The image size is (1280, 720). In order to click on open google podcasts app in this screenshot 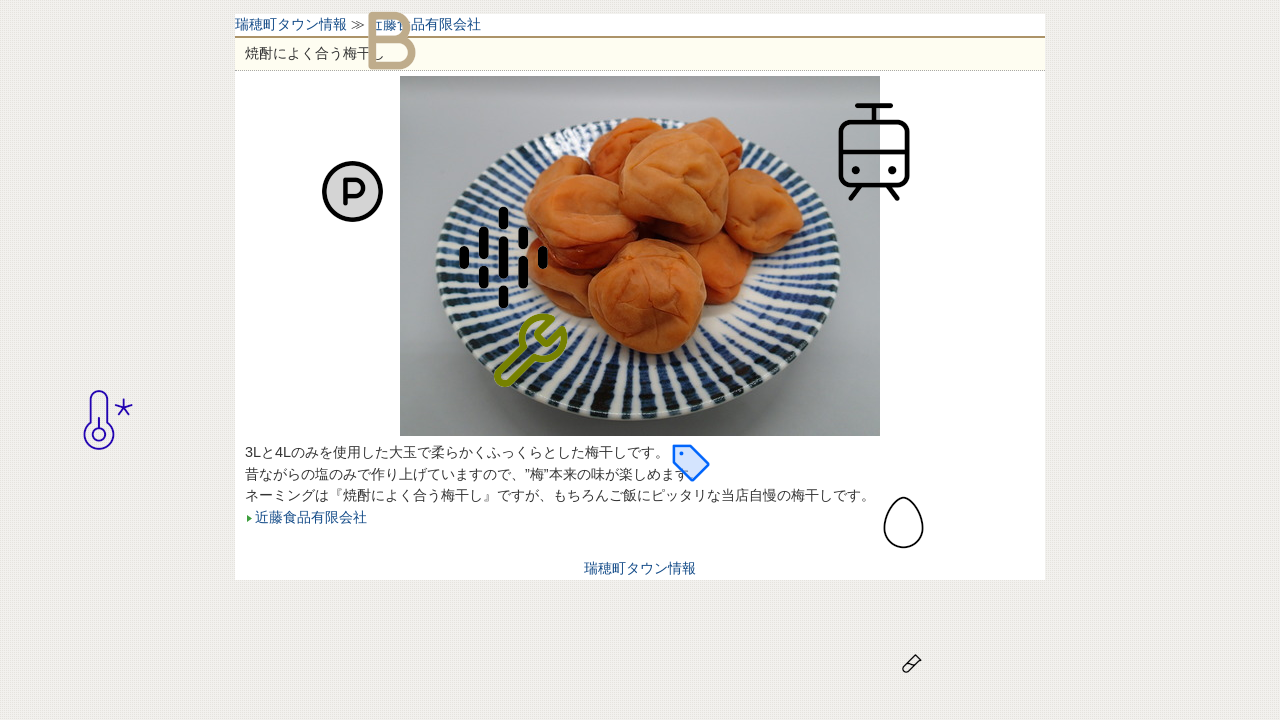, I will do `click(503, 257)`.